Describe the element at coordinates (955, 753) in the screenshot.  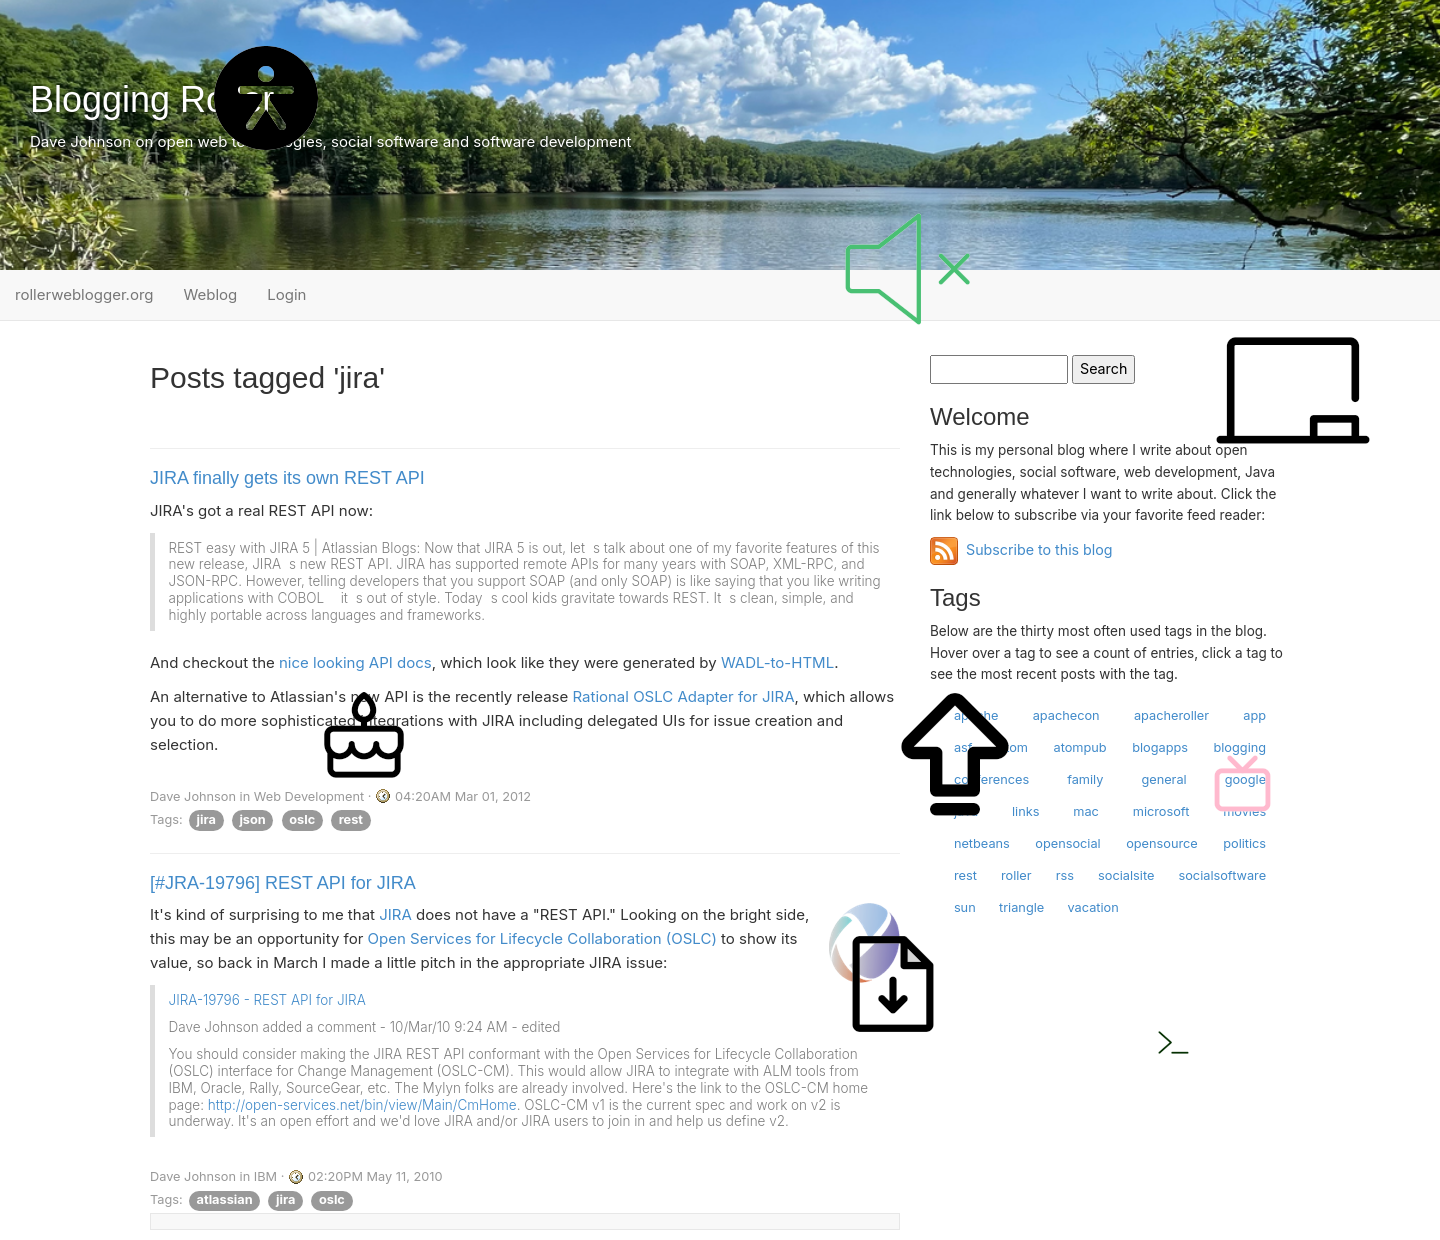
I see `upload a file or document` at that location.